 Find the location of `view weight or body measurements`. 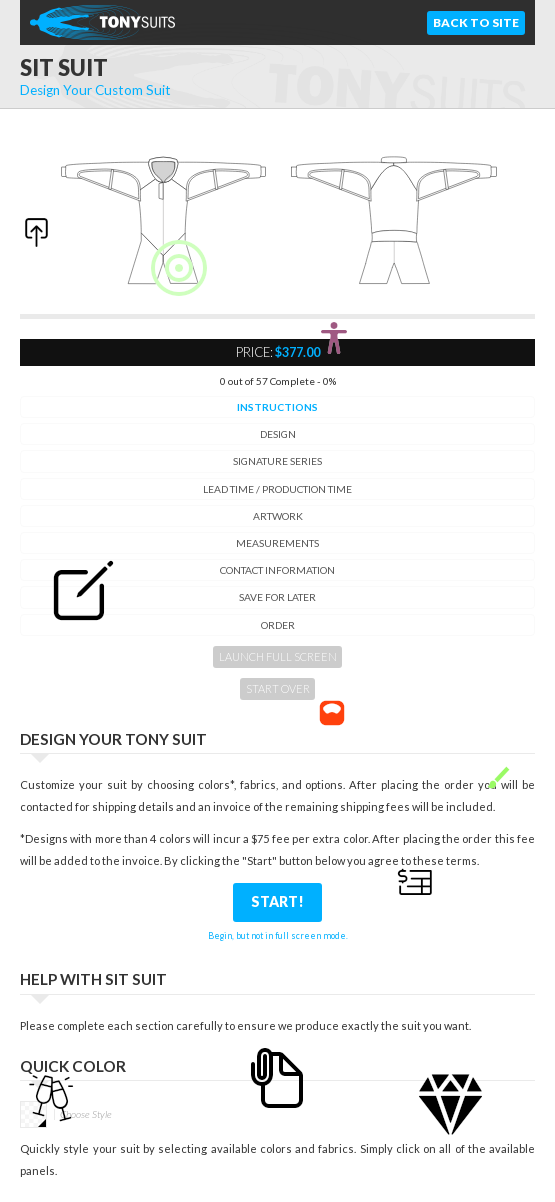

view weight or body measurements is located at coordinates (332, 713).